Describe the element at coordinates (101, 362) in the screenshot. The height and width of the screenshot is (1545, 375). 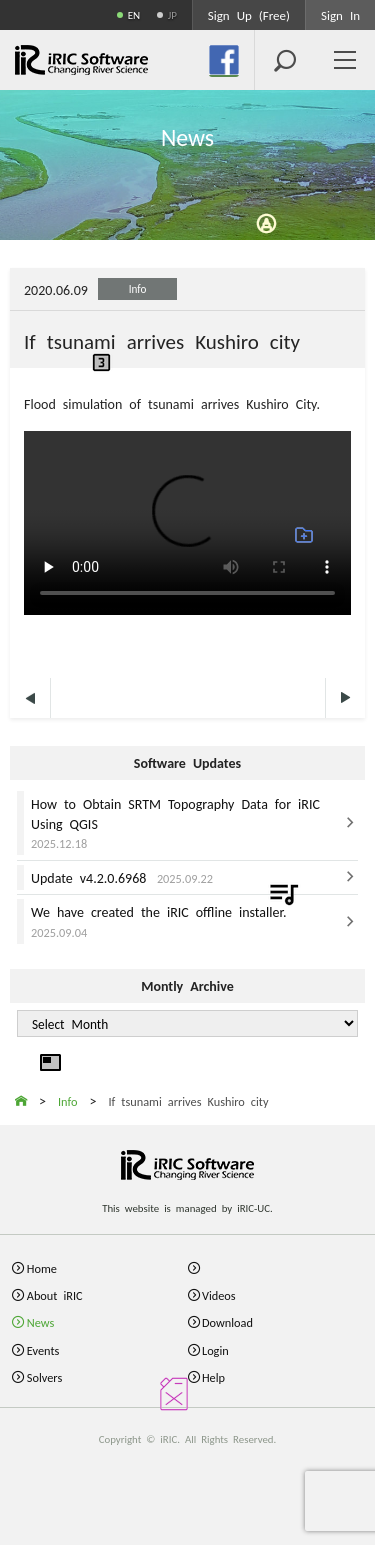
I see `select option 3 in a numbered list` at that location.